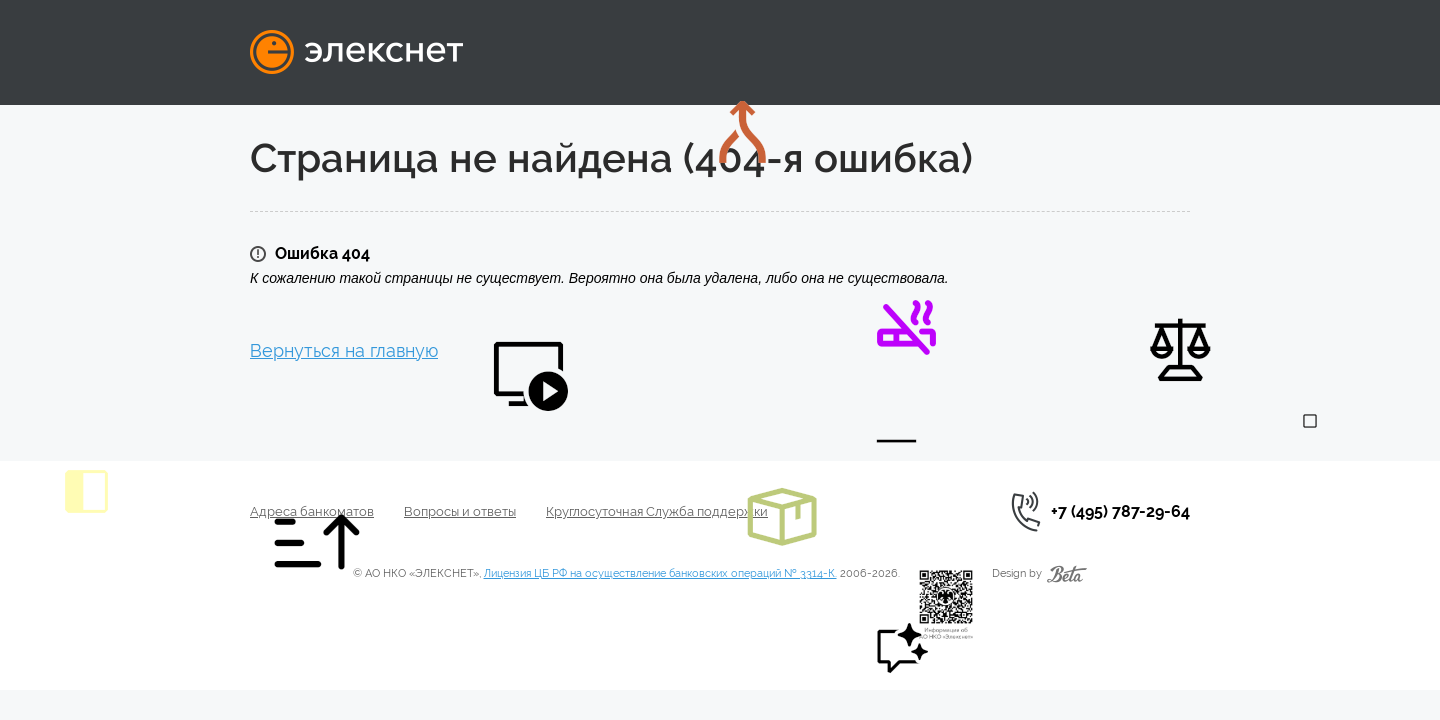  Describe the element at coordinates (1310, 421) in the screenshot. I see `stop debugging session` at that location.